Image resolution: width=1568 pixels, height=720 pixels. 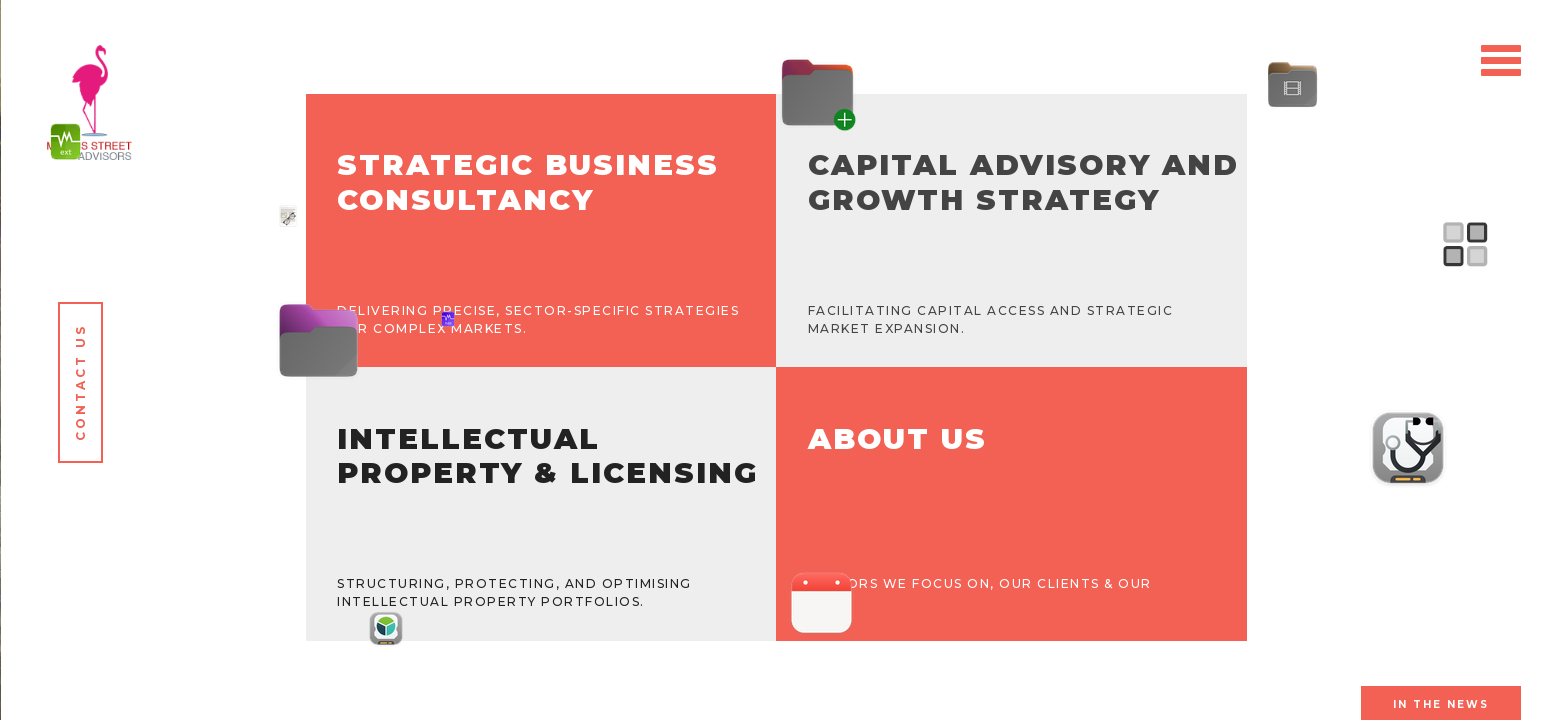 What do you see at coordinates (288, 216) in the screenshot?
I see `open documents viewer app` at bounding box center [288, 216].